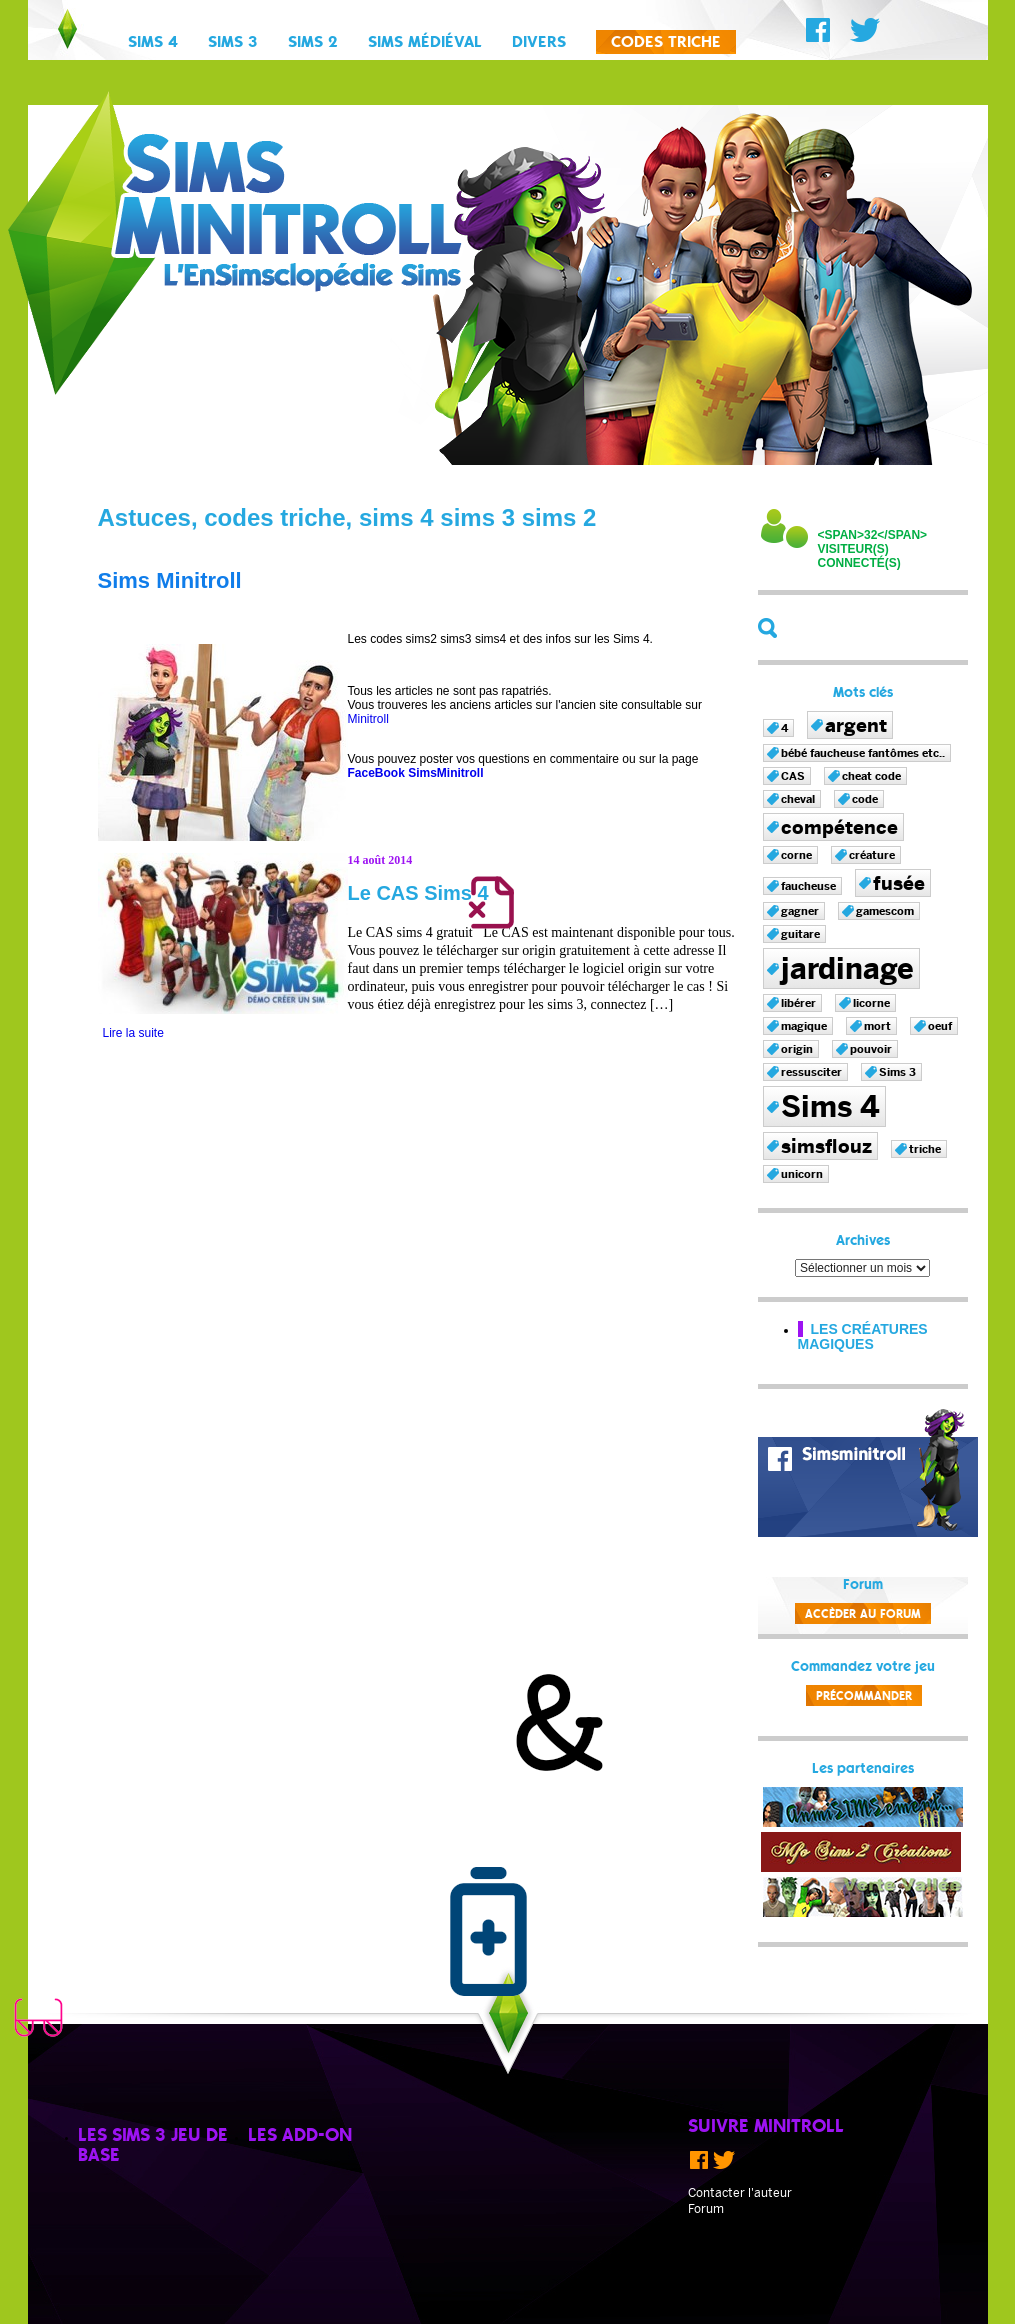 This screenshot has height=2324, width=1015. What do you see at coordinates (492, 902) in the screenshot?
I see `delete this file` at bounding box center [492, 902].